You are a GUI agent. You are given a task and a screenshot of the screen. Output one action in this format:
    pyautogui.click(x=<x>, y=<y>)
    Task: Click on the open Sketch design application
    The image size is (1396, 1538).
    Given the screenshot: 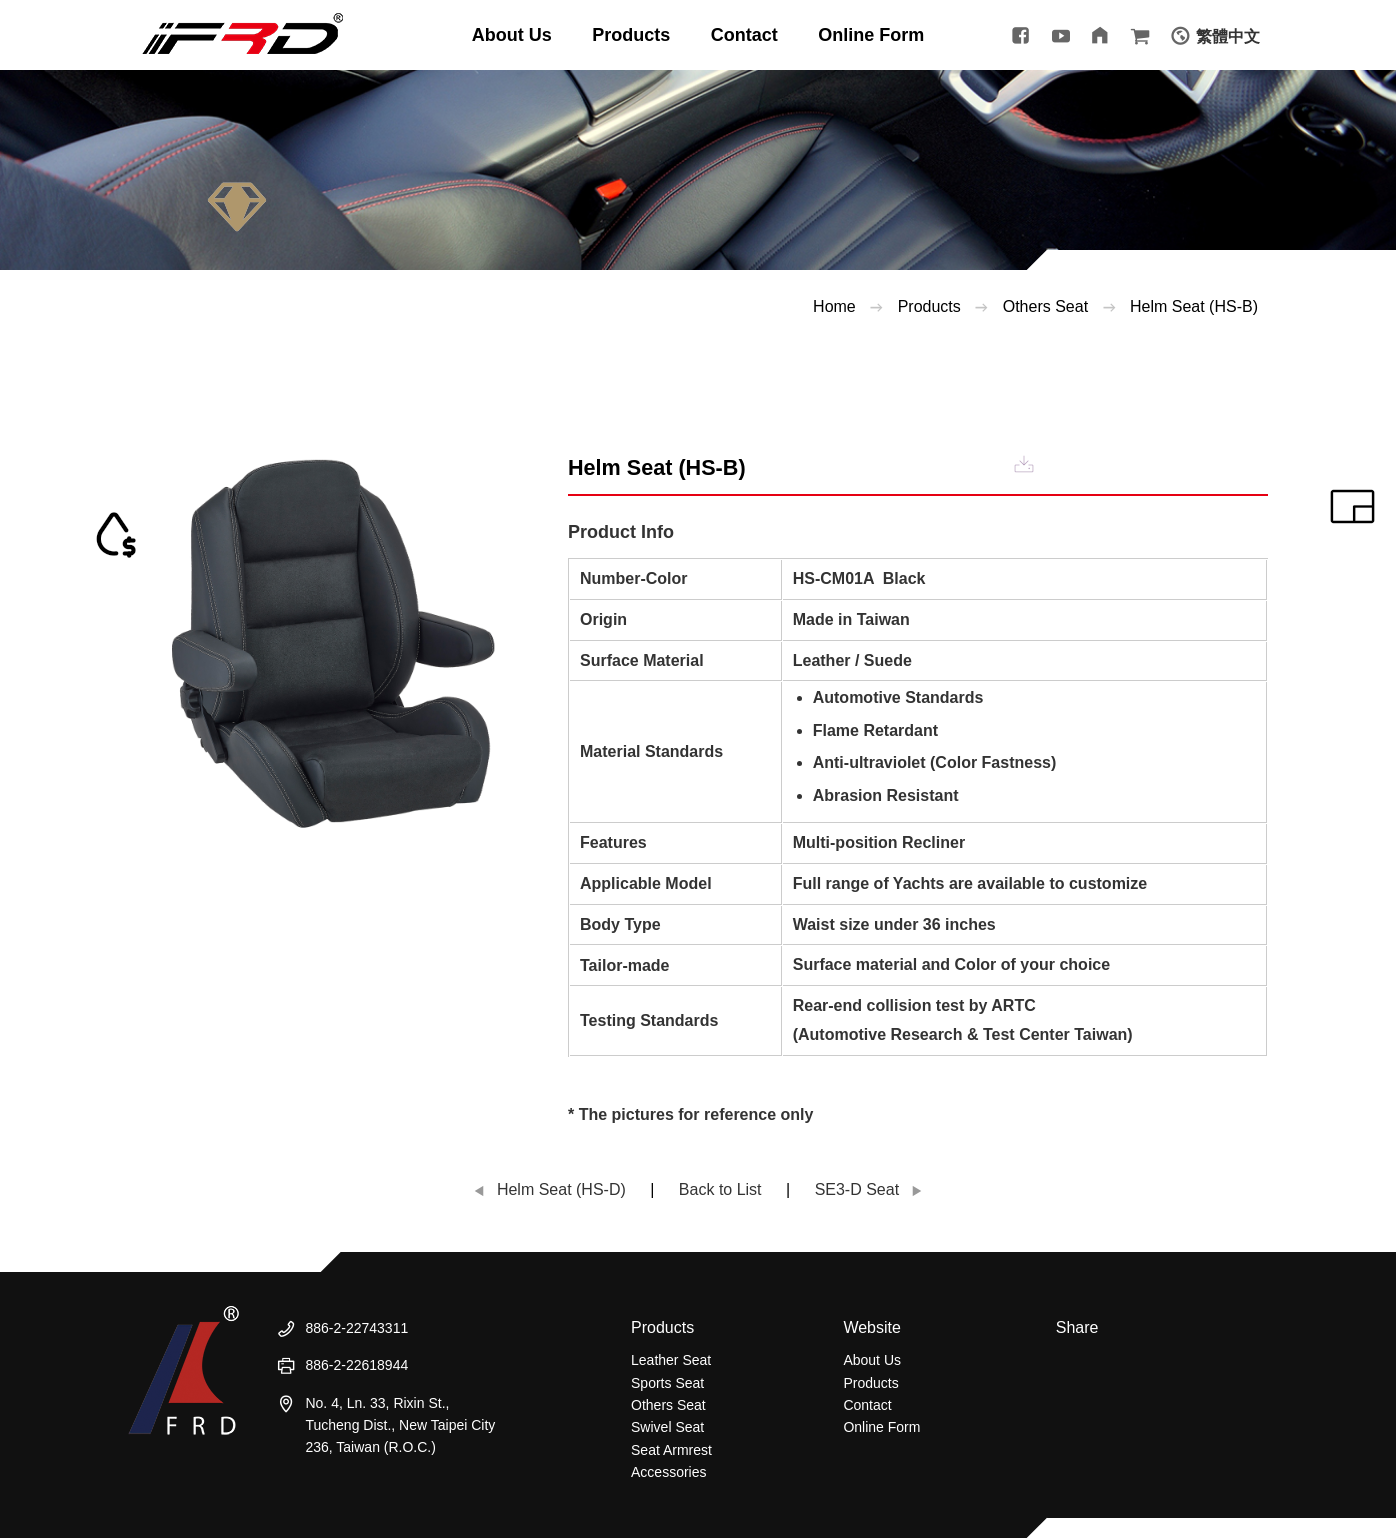 What is the action you would take?
    pyautogui.click(x=237, y=206)
    